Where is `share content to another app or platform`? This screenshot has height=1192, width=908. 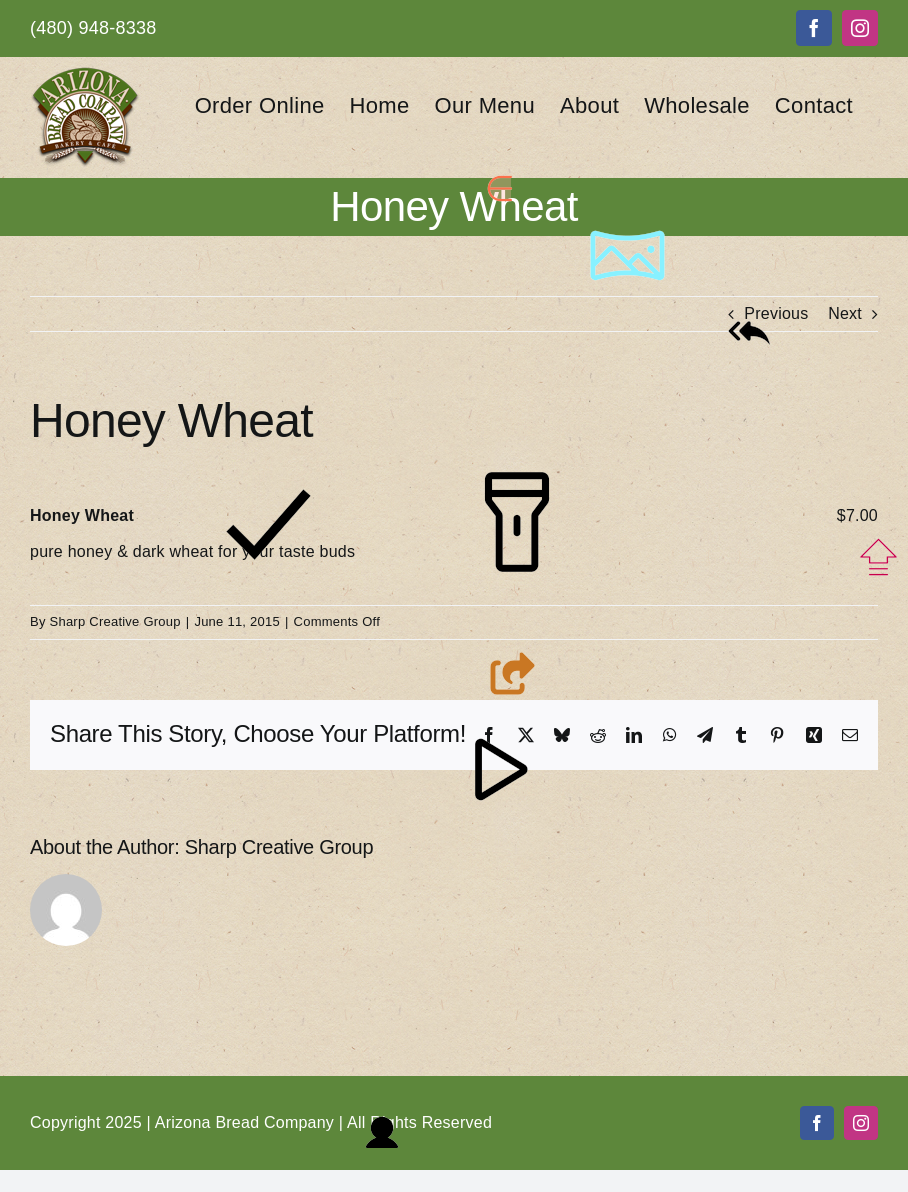 share content to another app or platform is located at coordinates (511, 673).